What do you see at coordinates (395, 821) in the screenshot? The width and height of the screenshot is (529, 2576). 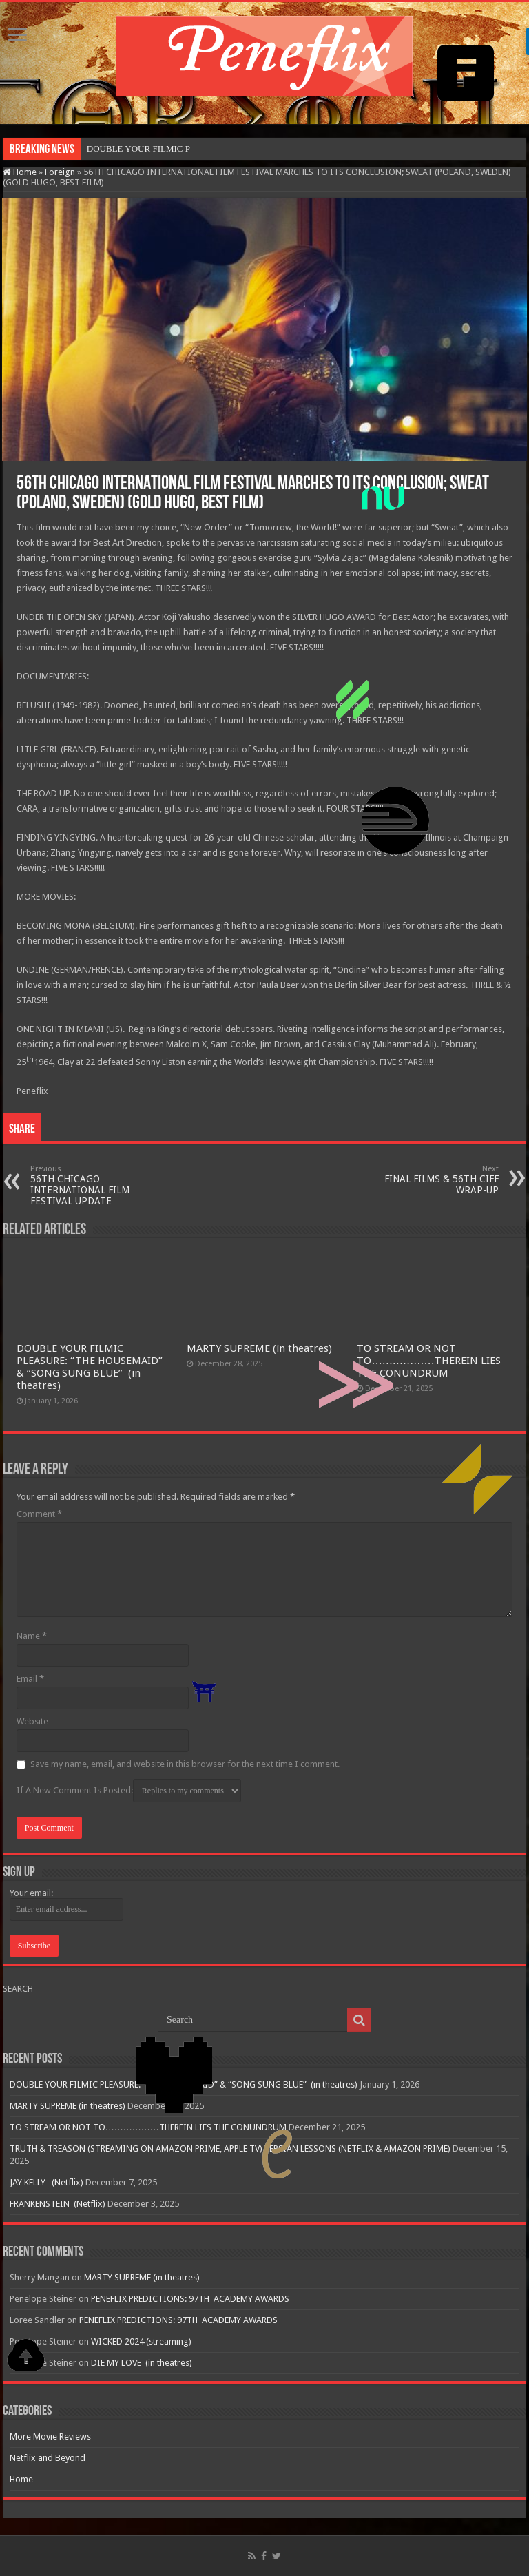 I see `railway app logo` at bounding box center [395, 821].